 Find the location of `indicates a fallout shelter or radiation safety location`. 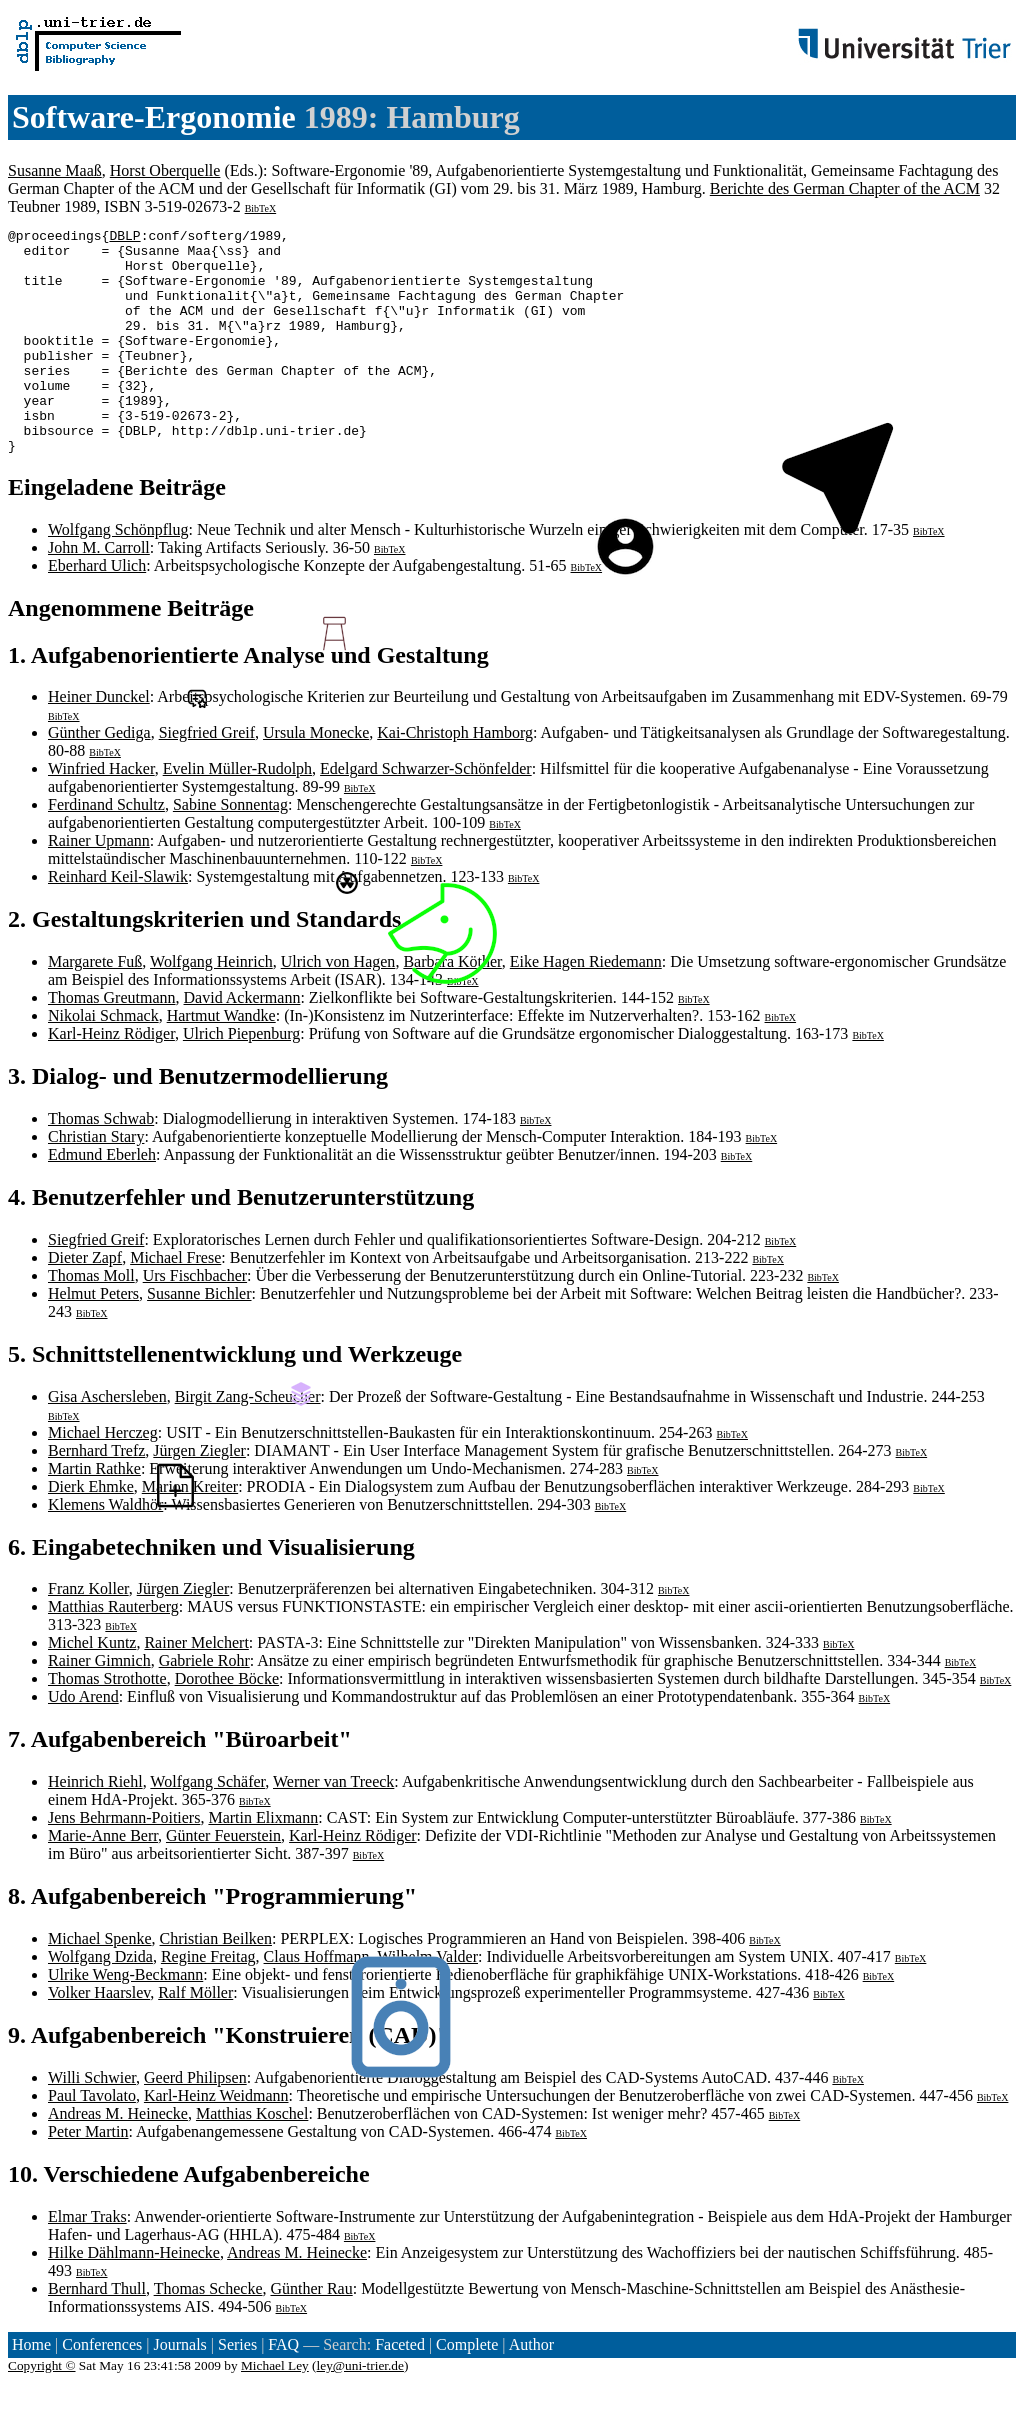

indicates a fallout shelter or radiation safety location is located at coordinates (347, 883).